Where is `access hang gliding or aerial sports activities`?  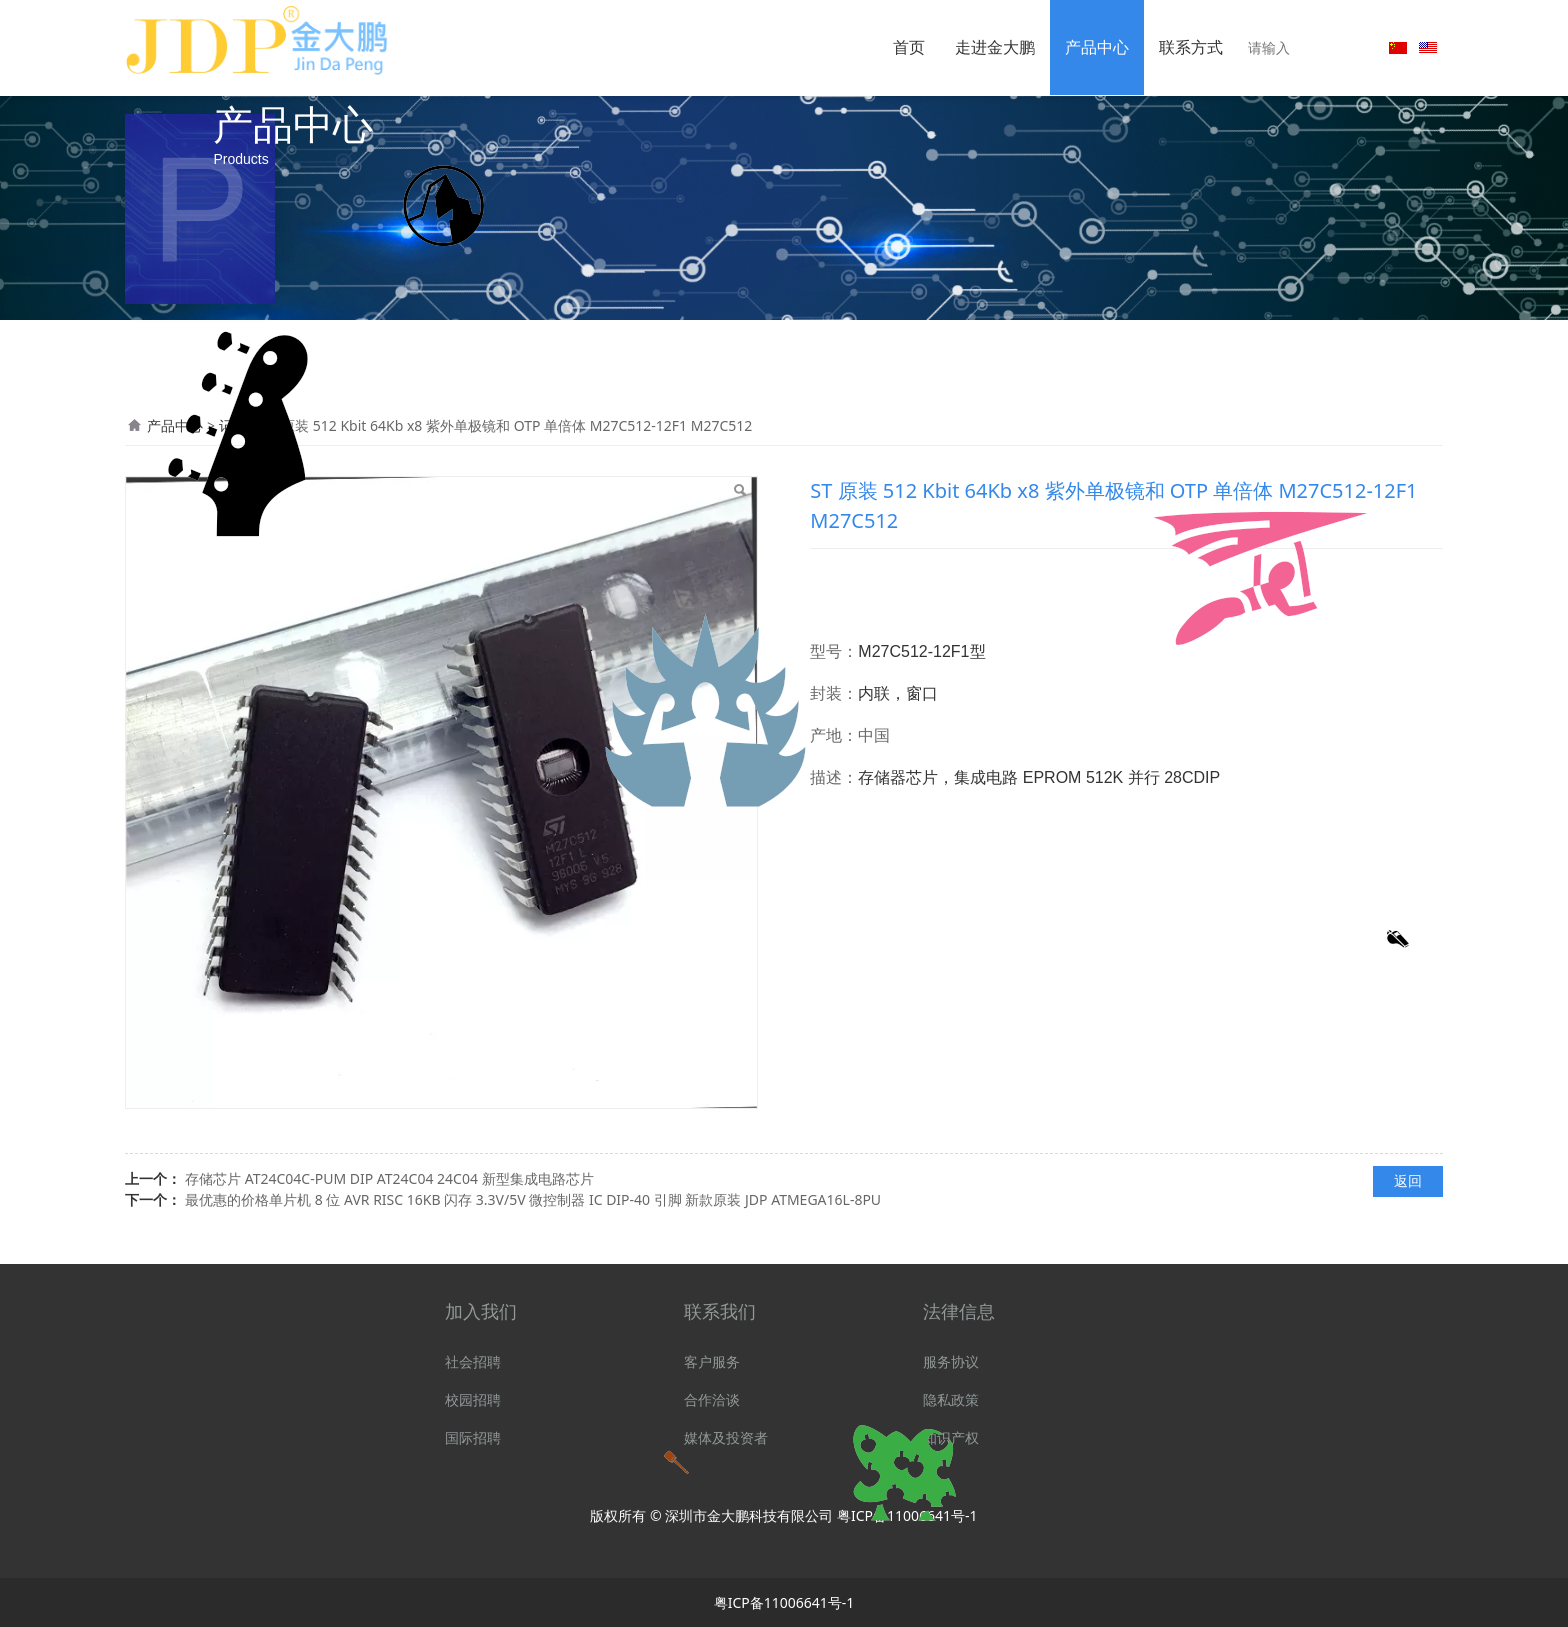 access hang gliding or aerial sports activities is located at coordinates (1260, 578).